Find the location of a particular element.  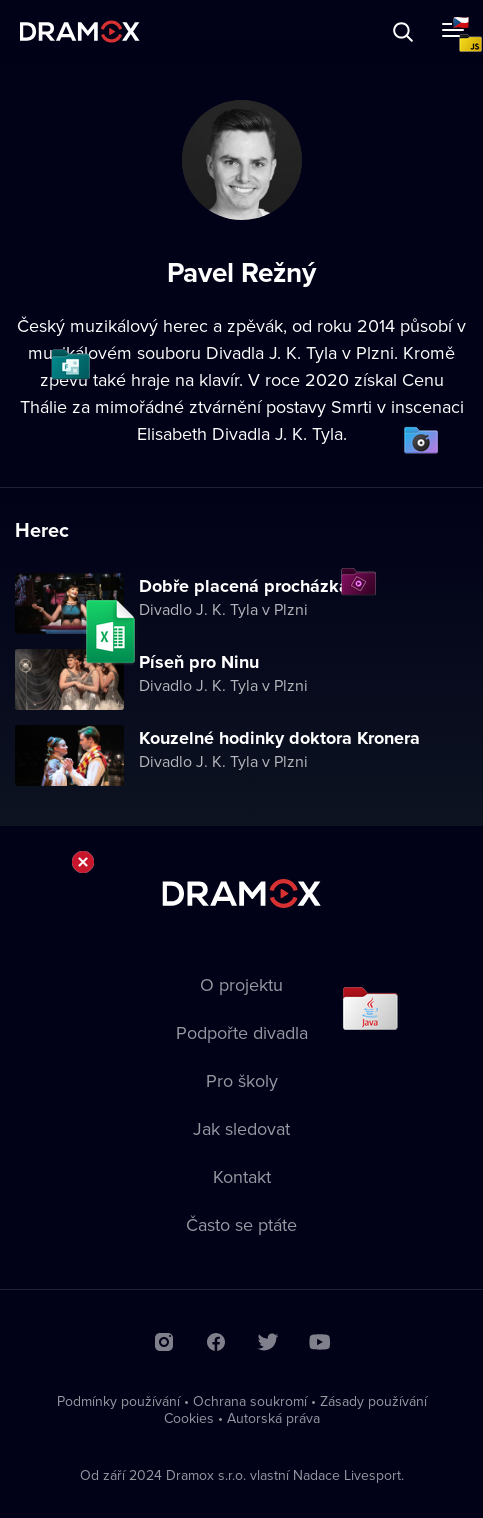

open folder containing java project files is located at coordinates (370, 1010).